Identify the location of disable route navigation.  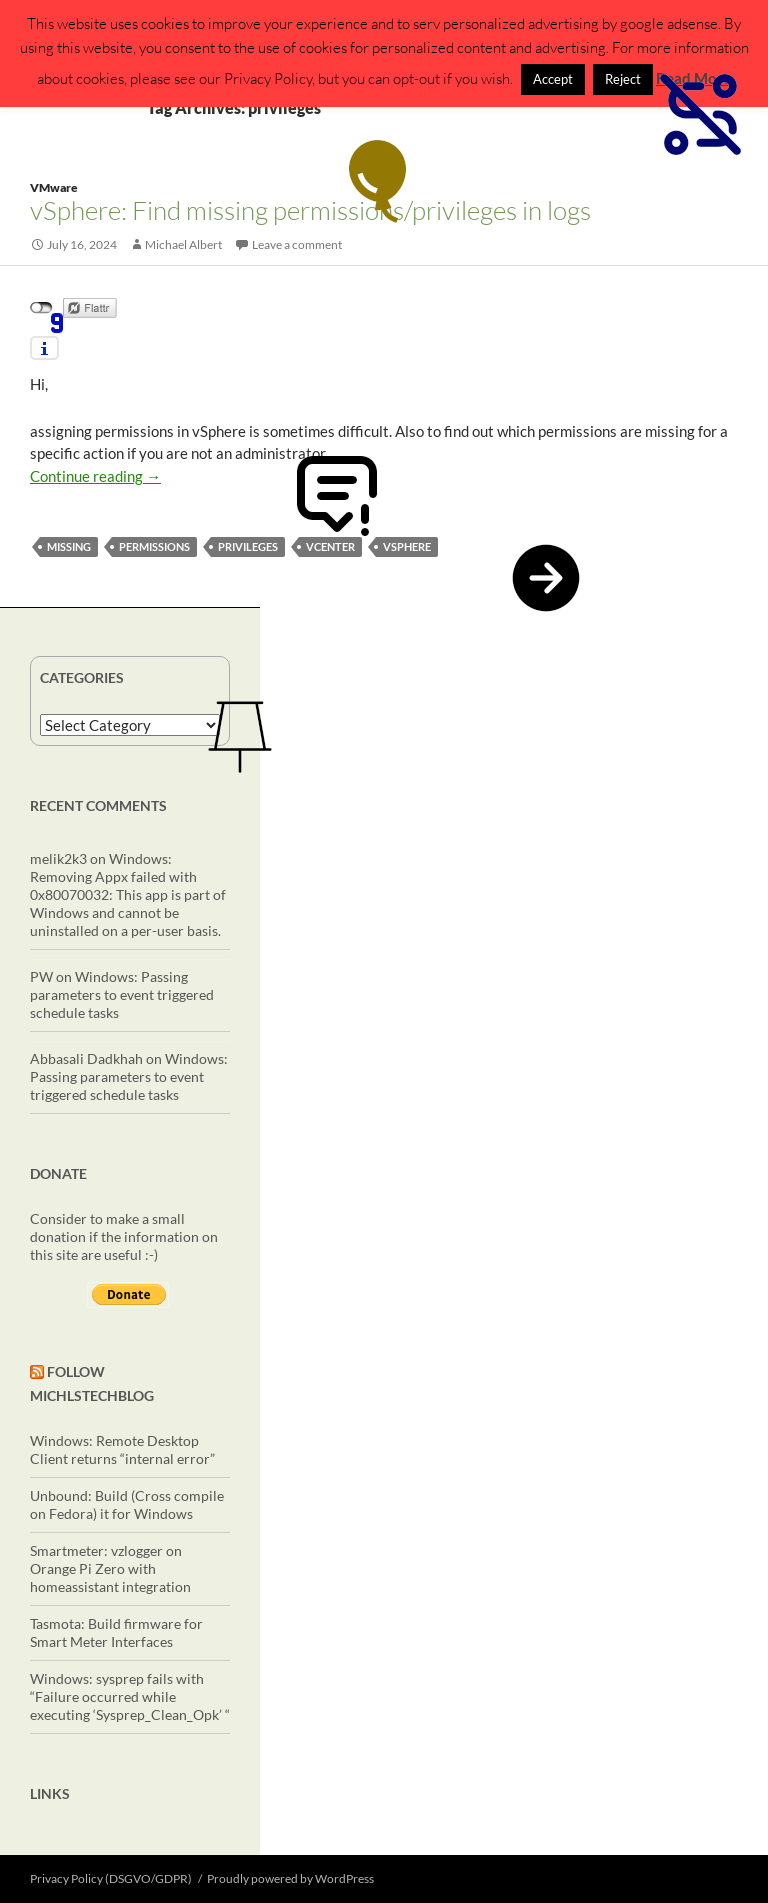
(700, 114).